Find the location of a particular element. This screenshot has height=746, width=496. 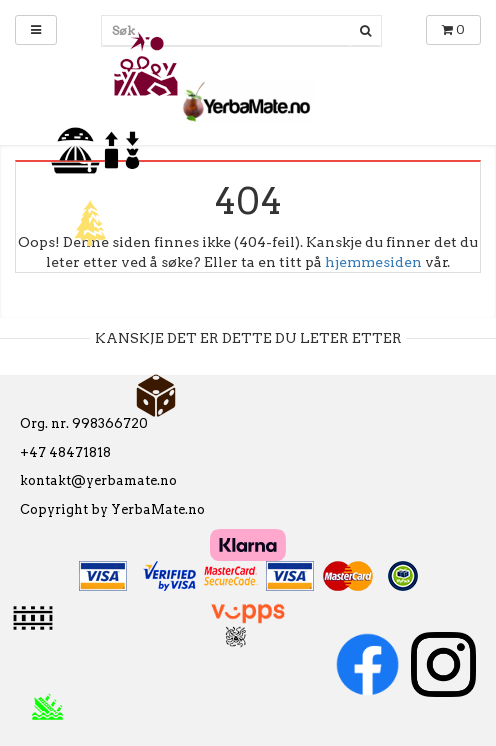

indicates a forest or nature area on a map is located at coordinates (91, 223).